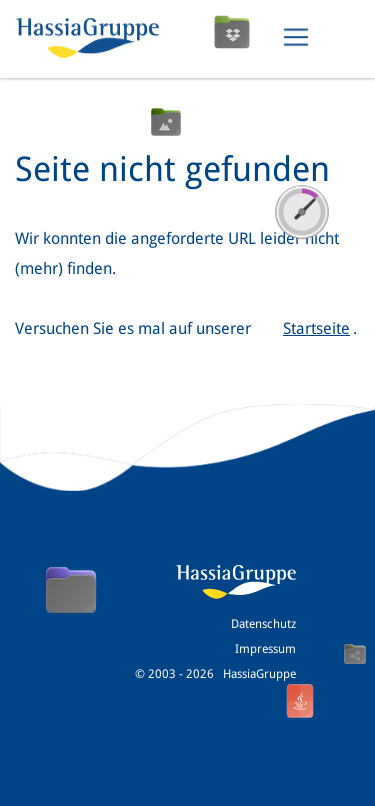 This screenshot has height=806, width=375. Describe the element at coordinates (355, 654) in the screenshot. I see `access your public shared folder` at that location.